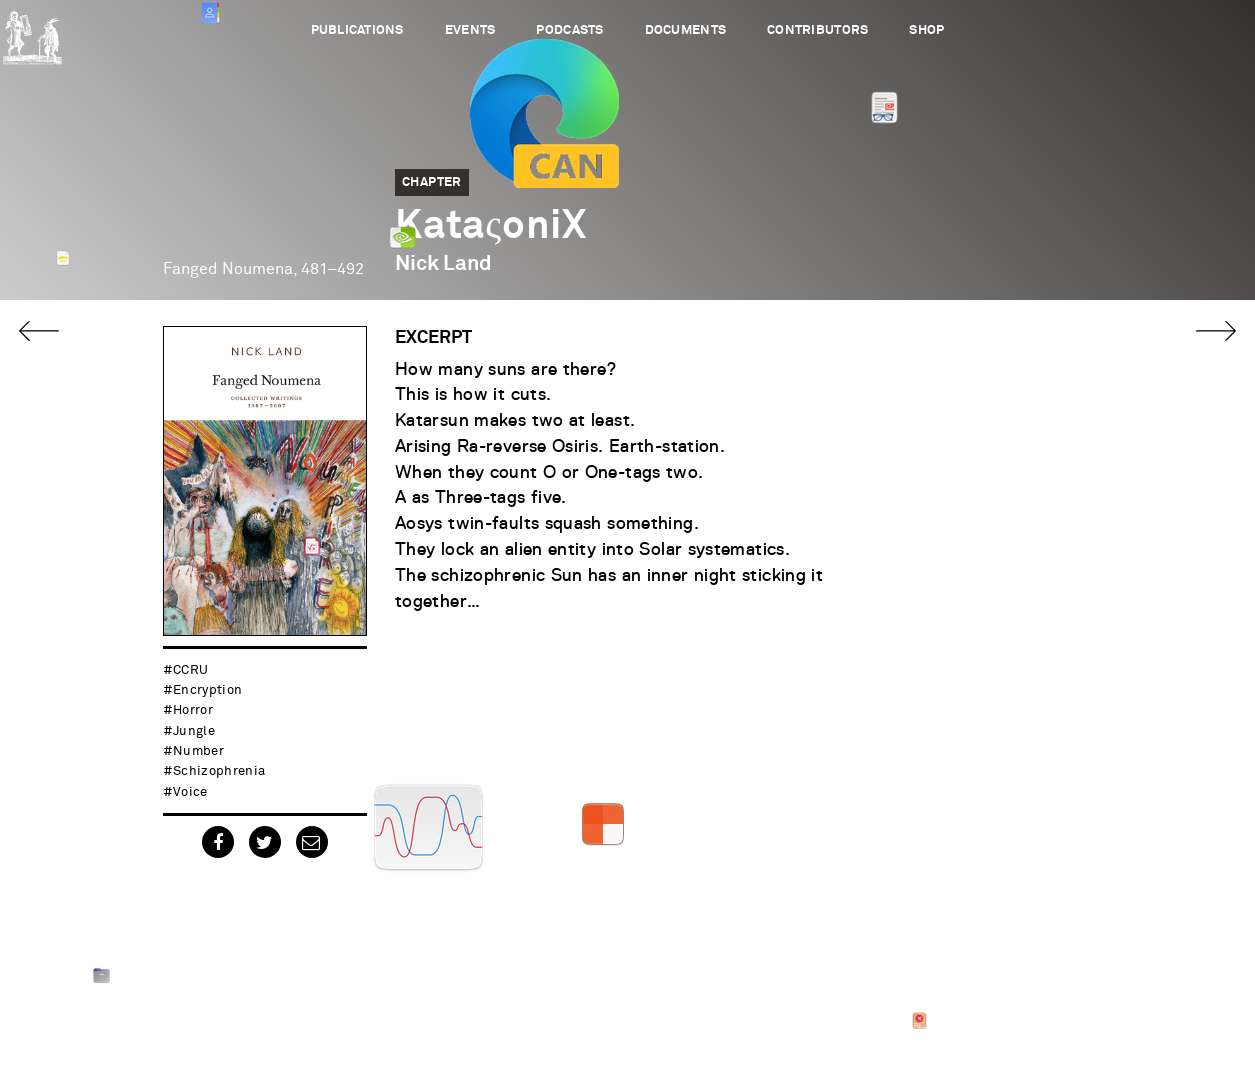  What do you see at coordinates (544, 113) in the screenshot?
I see `open microsoft edge canary browser` at bounding box center [544, 113].